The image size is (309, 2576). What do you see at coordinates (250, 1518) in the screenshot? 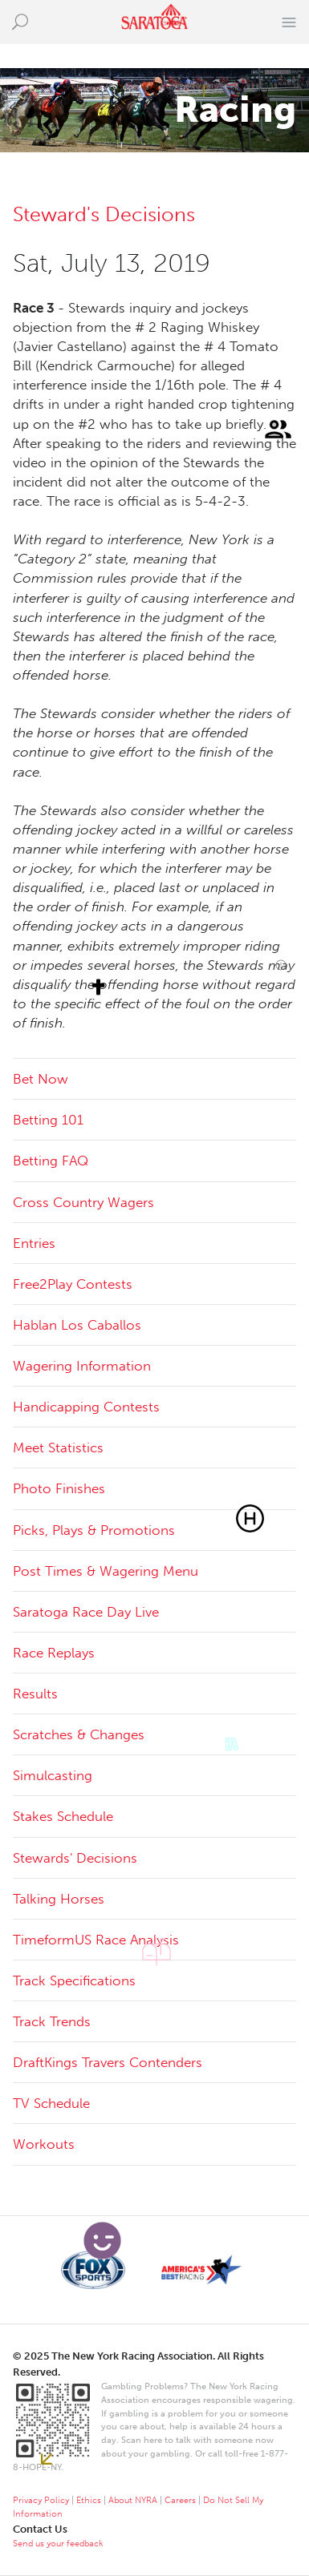
I see `hospital or helipad location marker` at bounding box center [250, 1518].